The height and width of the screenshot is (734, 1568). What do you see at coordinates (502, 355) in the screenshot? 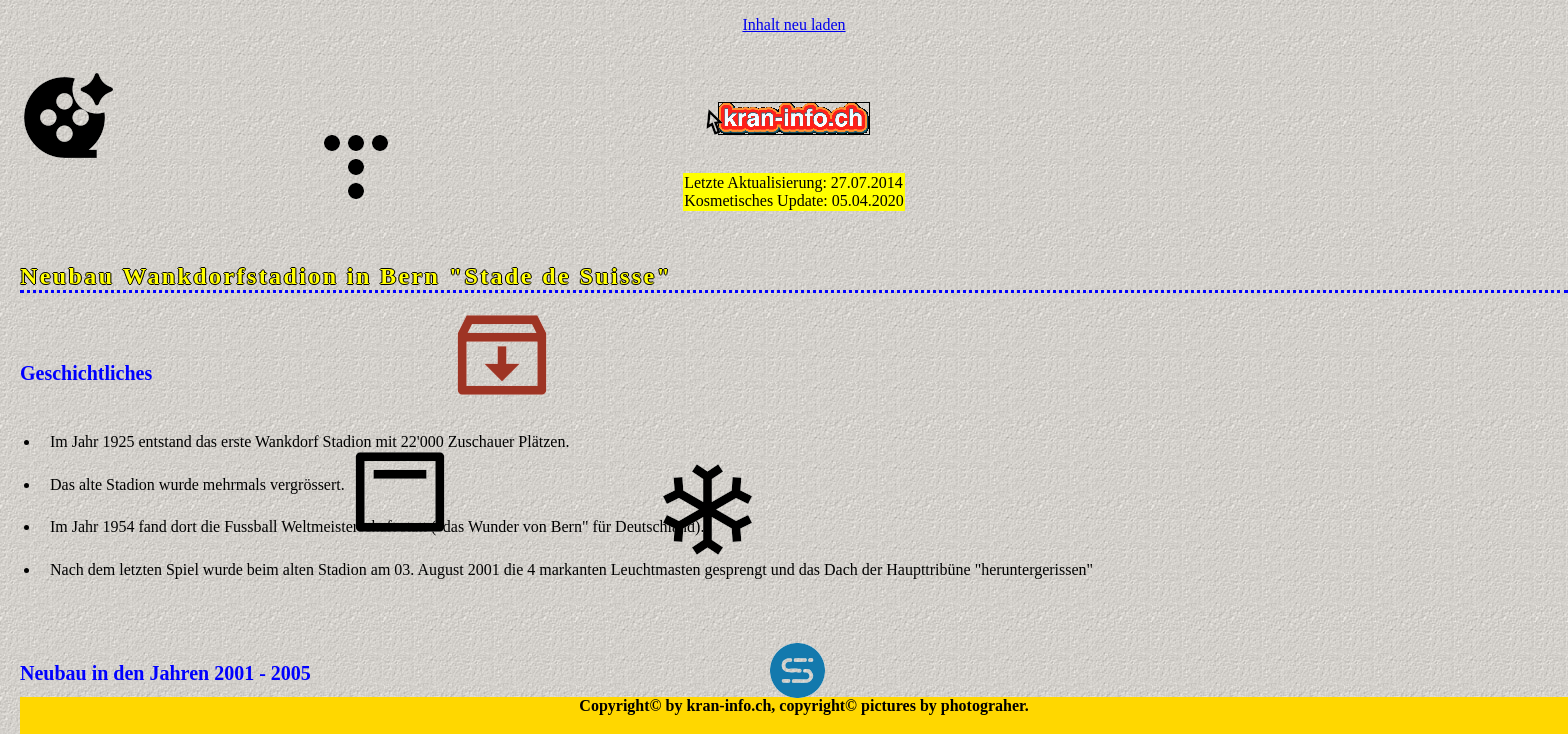
I see `archive selected messages to inbox storage` at bounding box center [502, 355].